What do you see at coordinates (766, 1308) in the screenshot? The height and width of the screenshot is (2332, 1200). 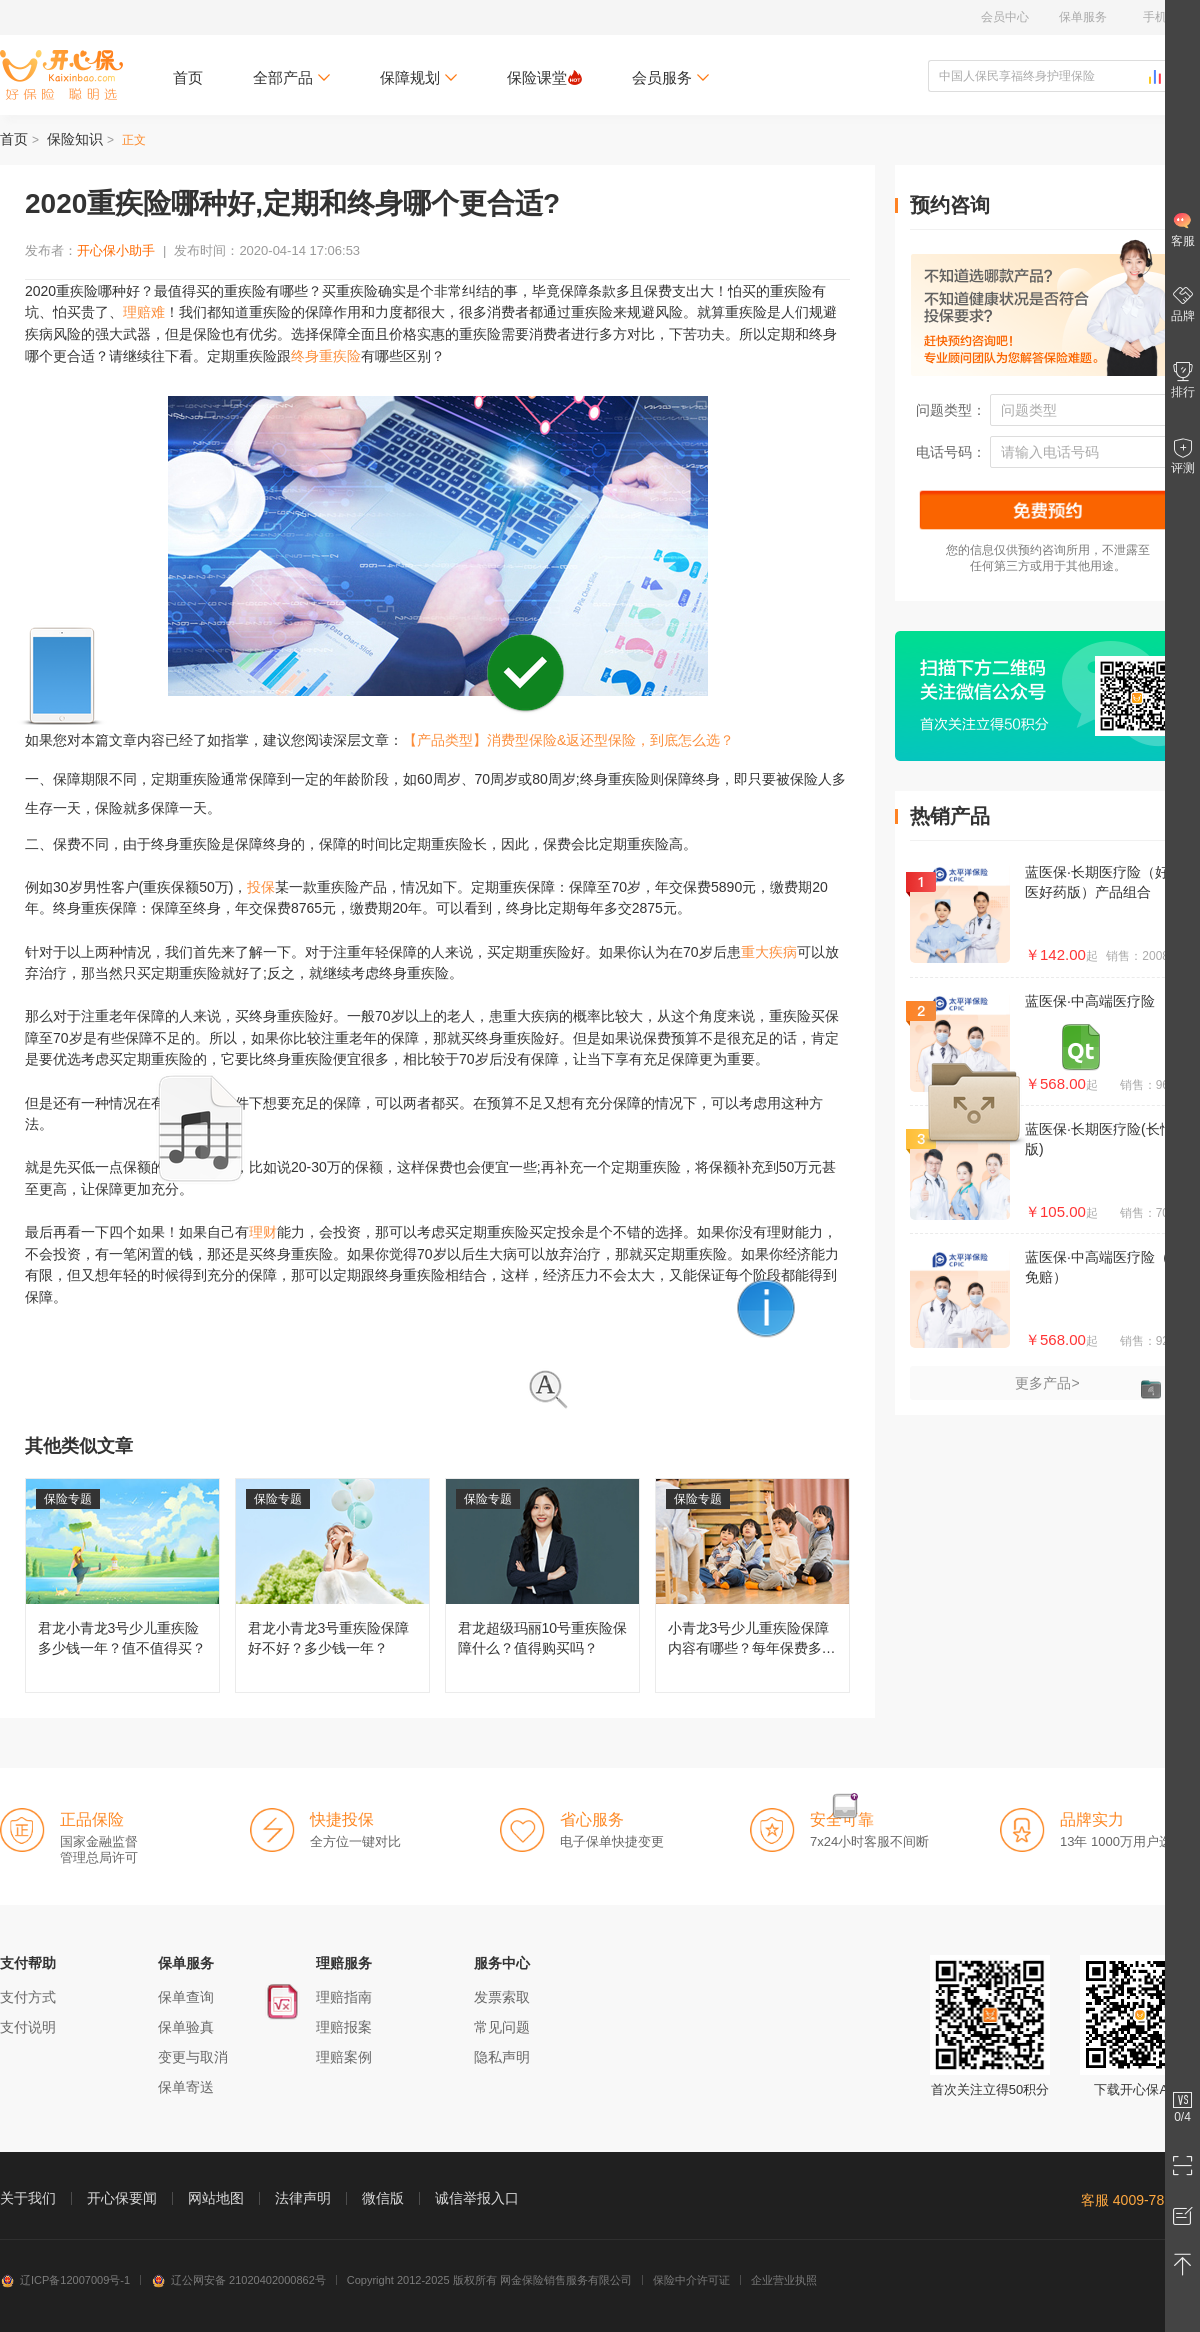 I see `indicates informational message or tip` at bounding box center [766, 1308].